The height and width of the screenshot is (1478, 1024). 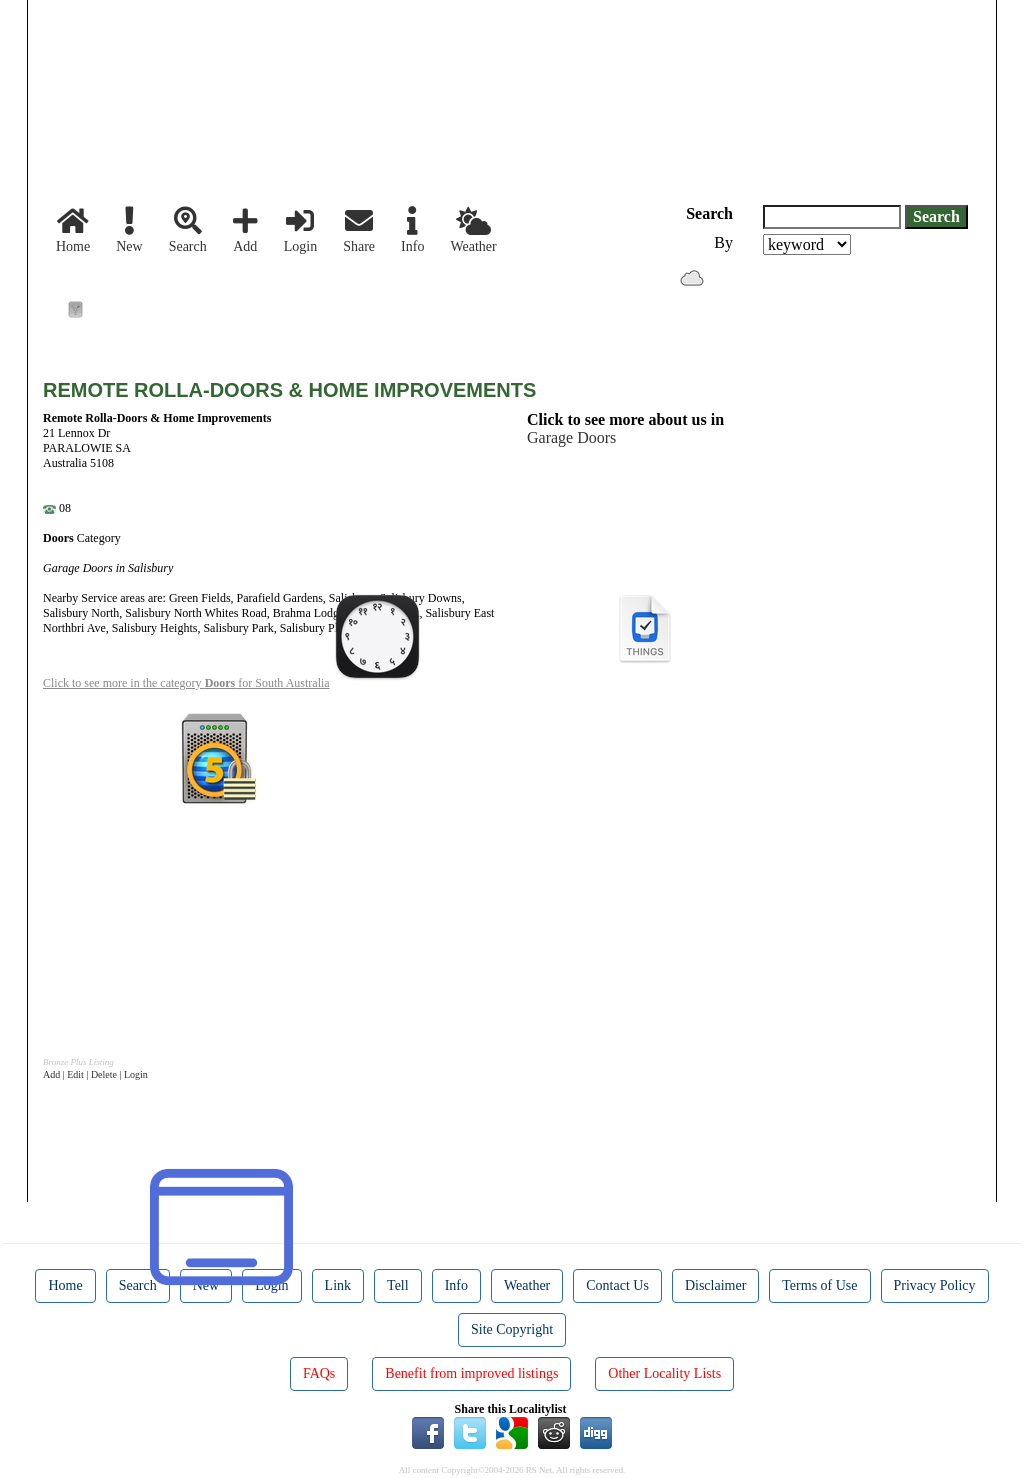 What do you see at coordinates (214, 758) in the screenshot?
I see `indicates a locked RAID 5 storage array` at bounding box center [214, 758].